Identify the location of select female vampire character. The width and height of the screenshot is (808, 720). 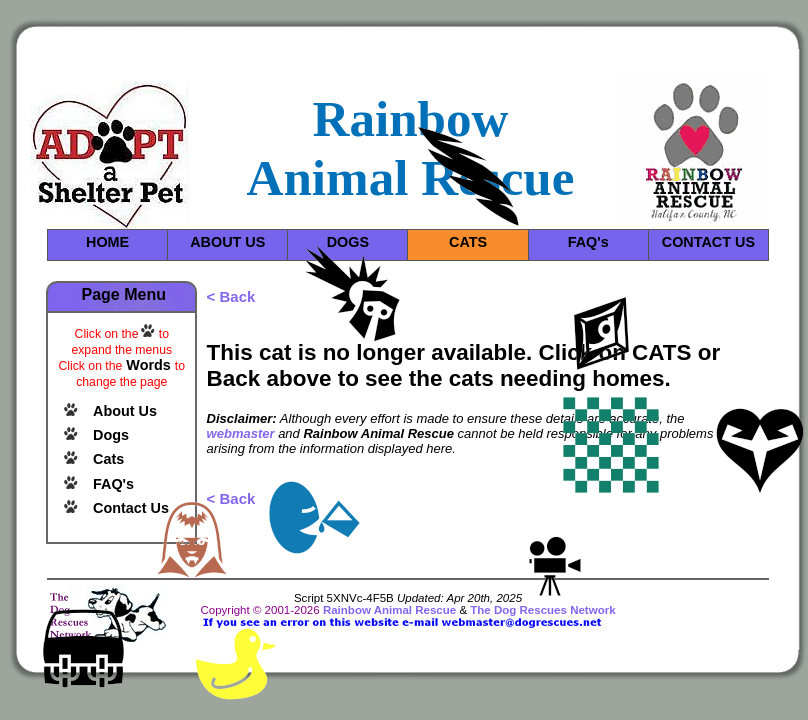
(192, 540).